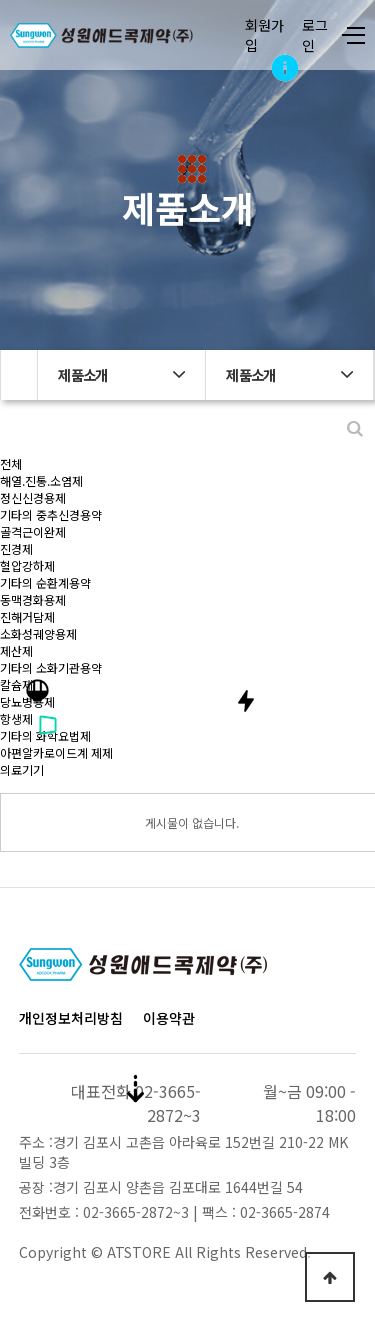  Describe the element at coordinates (192, 169) in the screenshot. I see `open the dial pad or number input` at that location.